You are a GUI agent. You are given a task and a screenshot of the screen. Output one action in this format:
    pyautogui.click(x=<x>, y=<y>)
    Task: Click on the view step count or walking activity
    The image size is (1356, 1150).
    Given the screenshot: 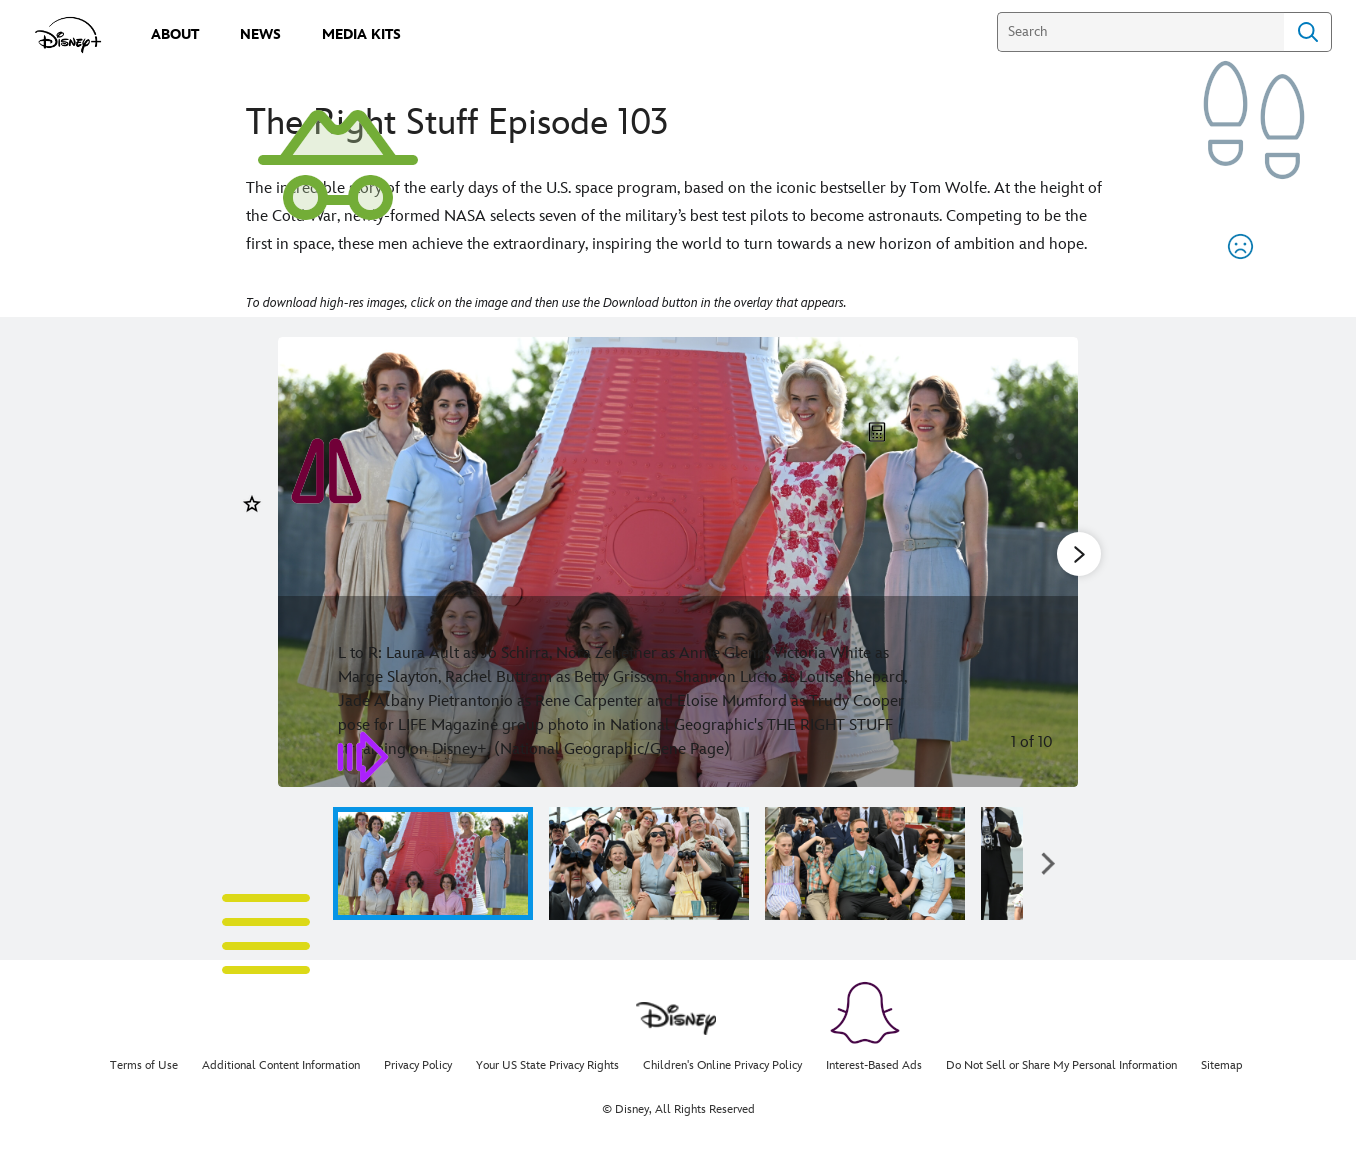 What is the action you would take?
    pyautogui.click(x=1254, y=120)
    